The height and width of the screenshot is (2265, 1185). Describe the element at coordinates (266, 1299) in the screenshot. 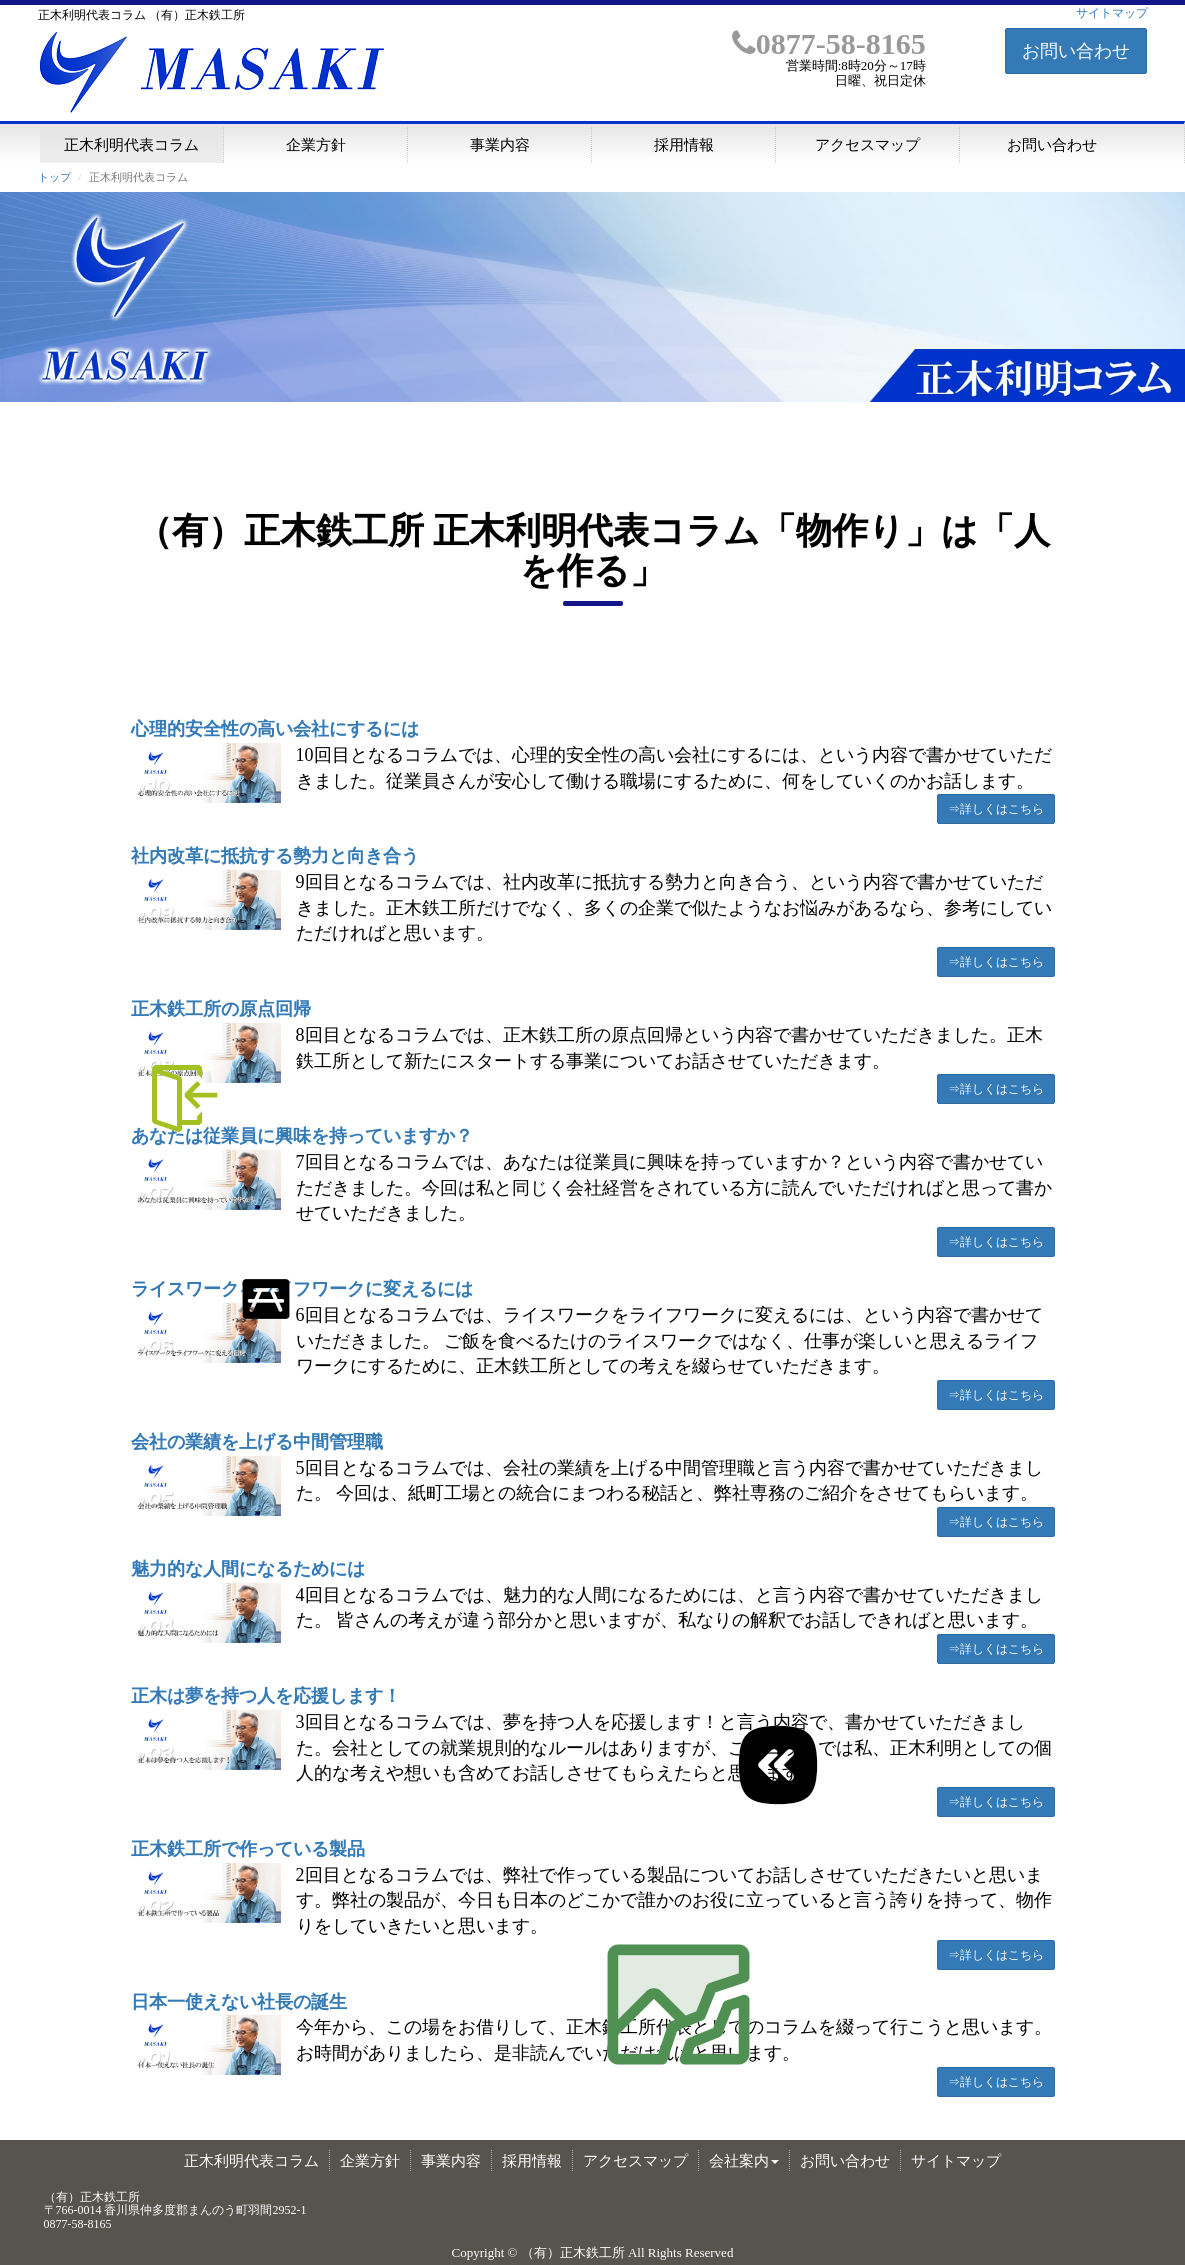

I see `indicates a picnic area or rest stop` at that location.